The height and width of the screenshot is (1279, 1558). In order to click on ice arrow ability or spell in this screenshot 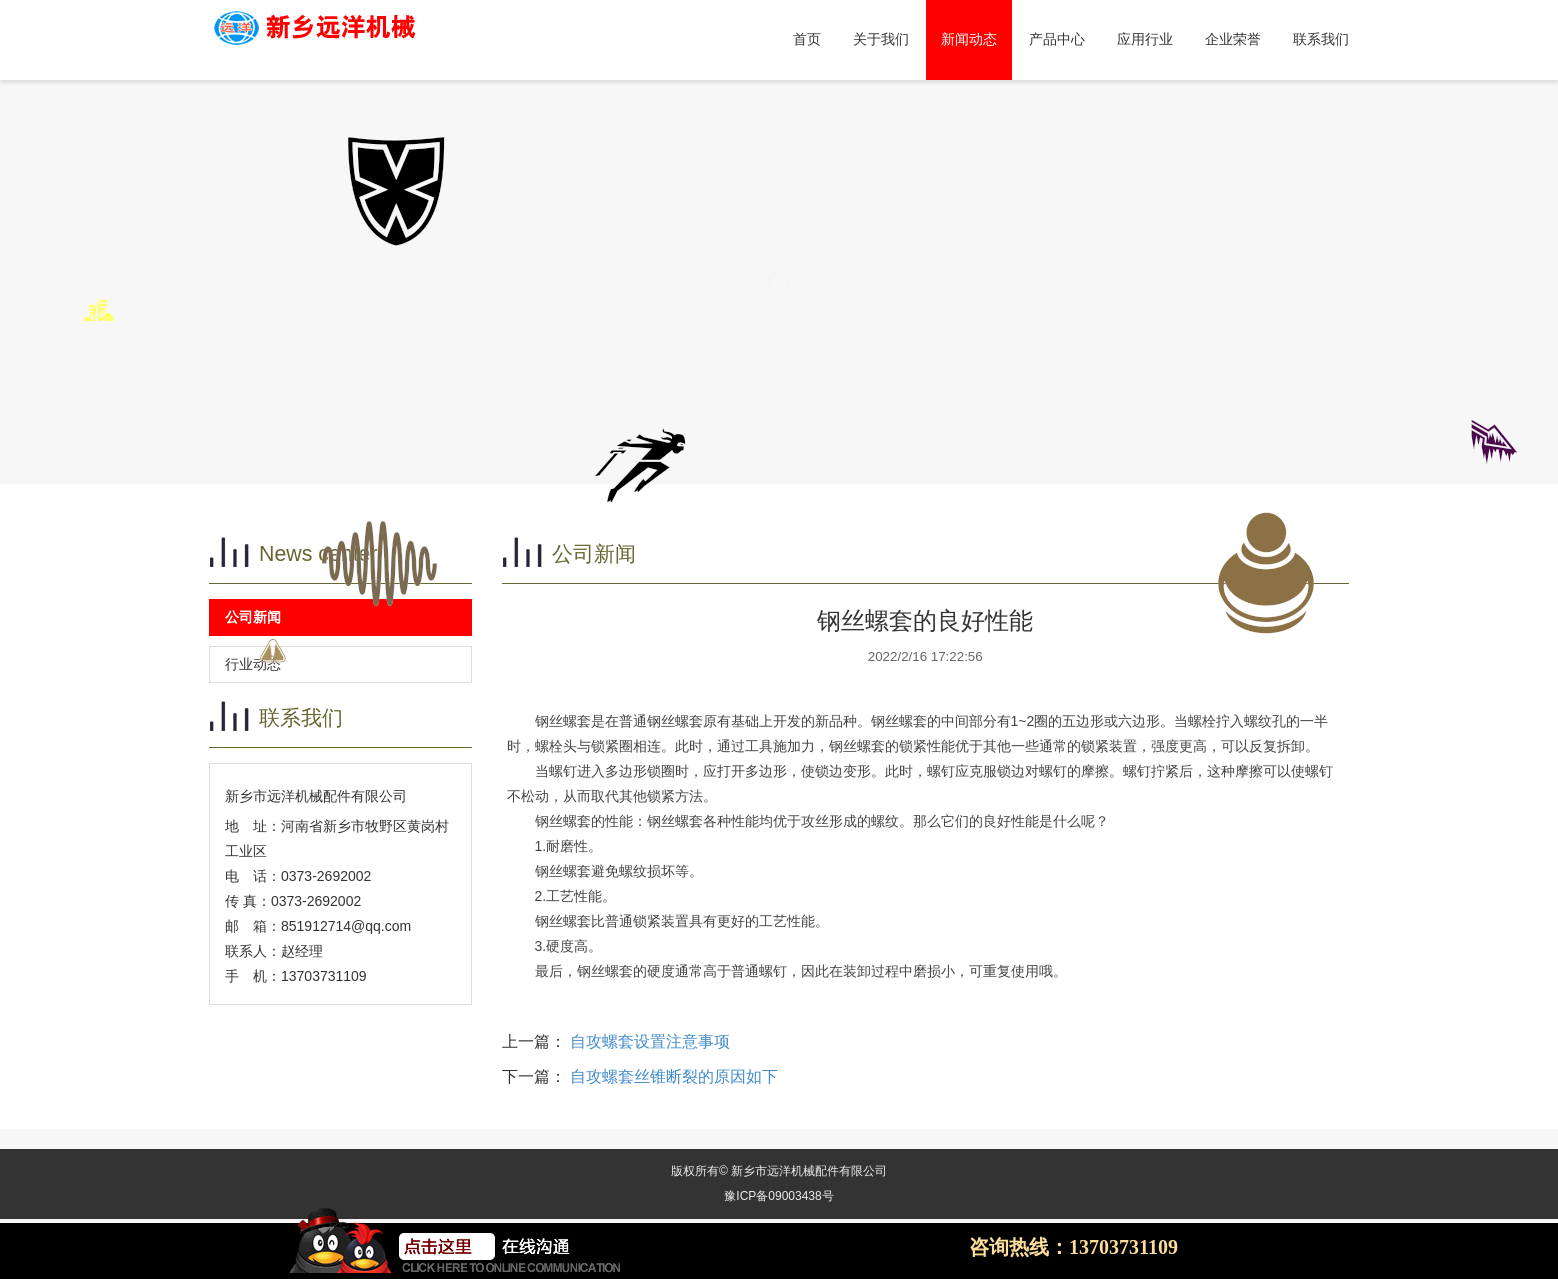, I will do `click(1494, 441)`.